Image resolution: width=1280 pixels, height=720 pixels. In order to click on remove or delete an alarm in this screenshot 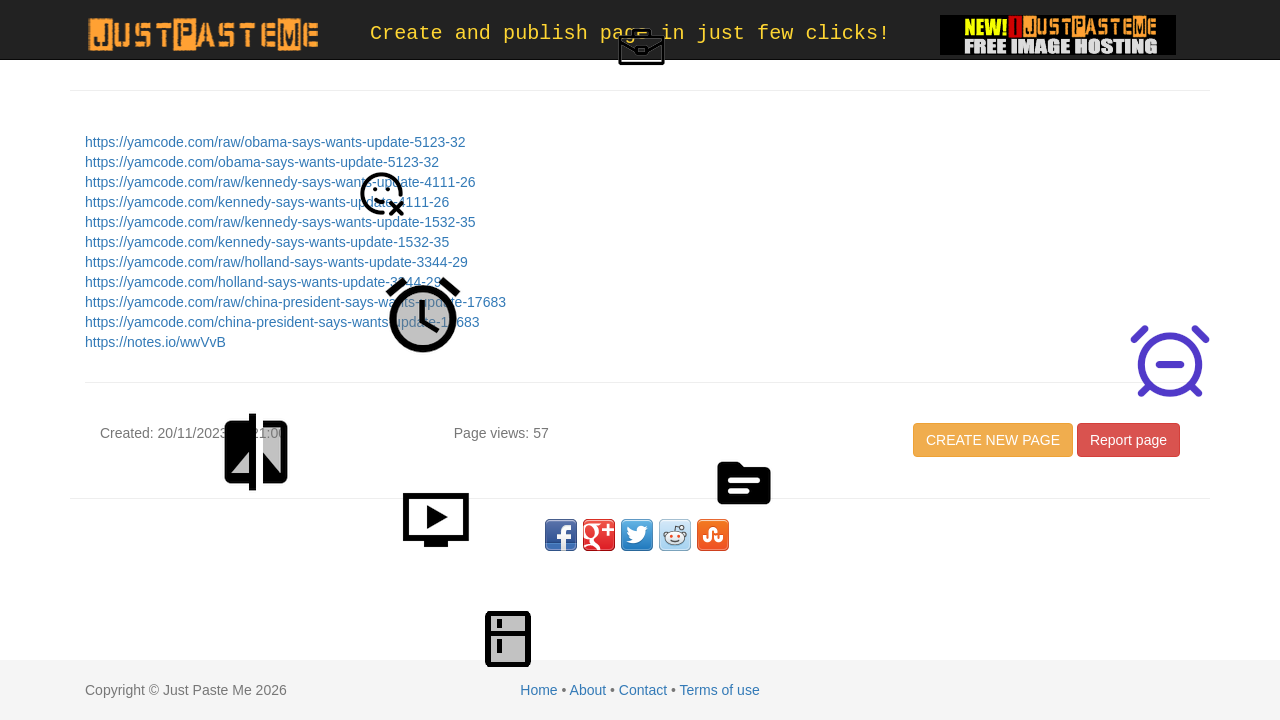, I will do `click(1170, 361)`.